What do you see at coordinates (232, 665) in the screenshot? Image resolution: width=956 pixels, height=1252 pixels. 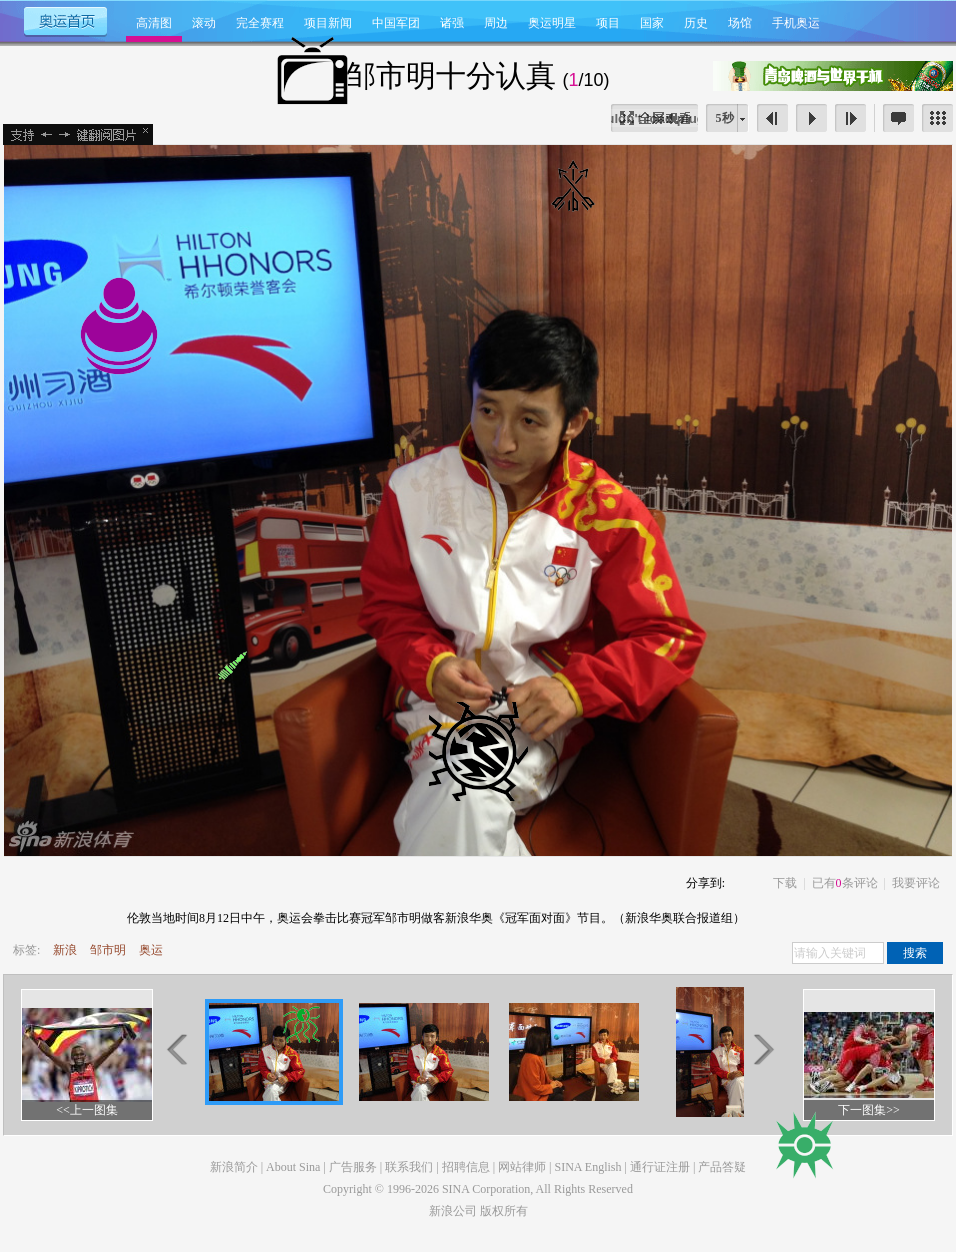 I see `view engine or vehicle diagnostics` at bounding box center [232, 665].